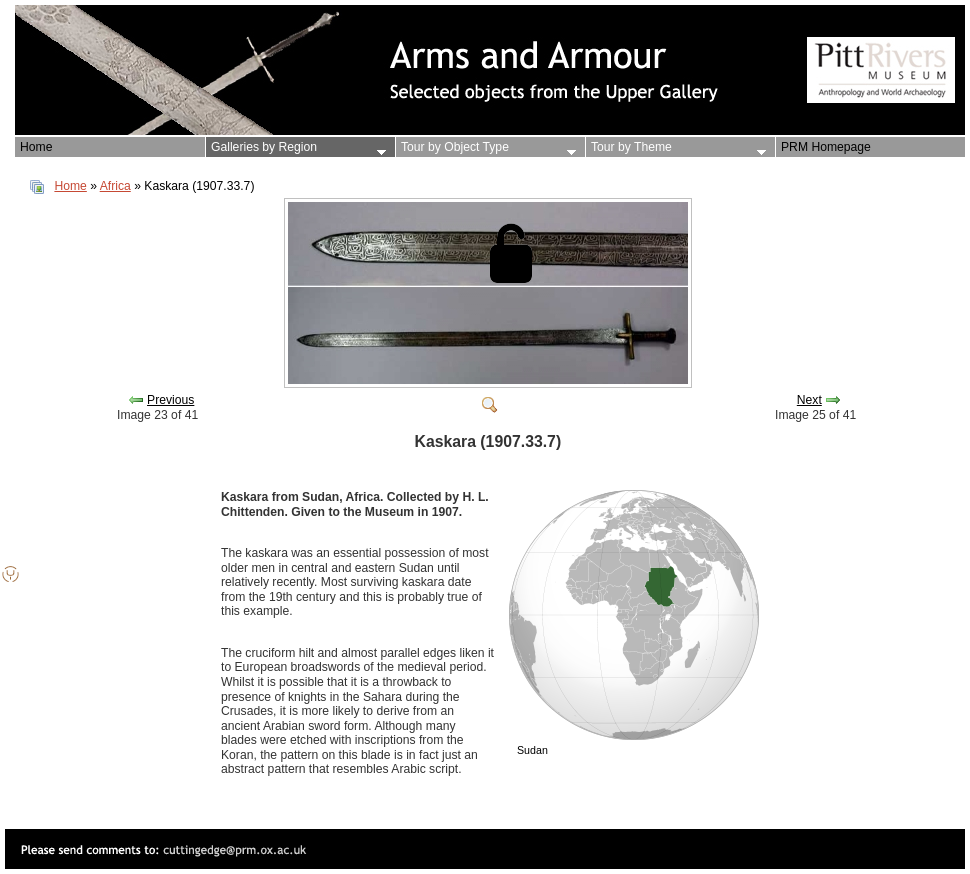 The height and width of the screenshot is (874, 970). Describe the element at coordinates (10, 574) in the screenshot. I see `bity cryptocurrency exchange logo` at that location.